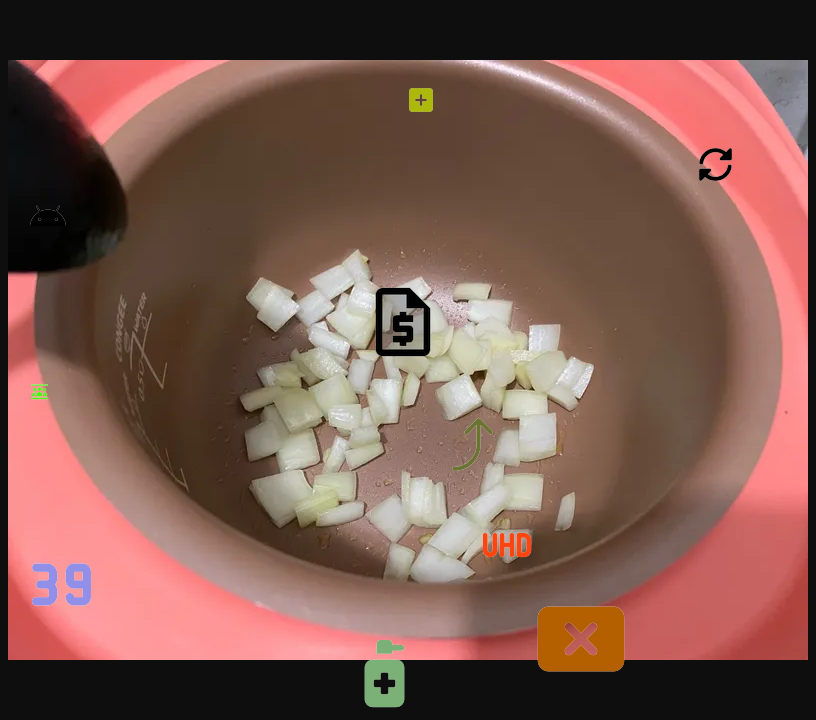 The height and width of the screenshot is (720, 816). What do you see at coordinates (472, 444) in the screenshot?
I see `redirect or forward content` at bounding box center [472, 444].